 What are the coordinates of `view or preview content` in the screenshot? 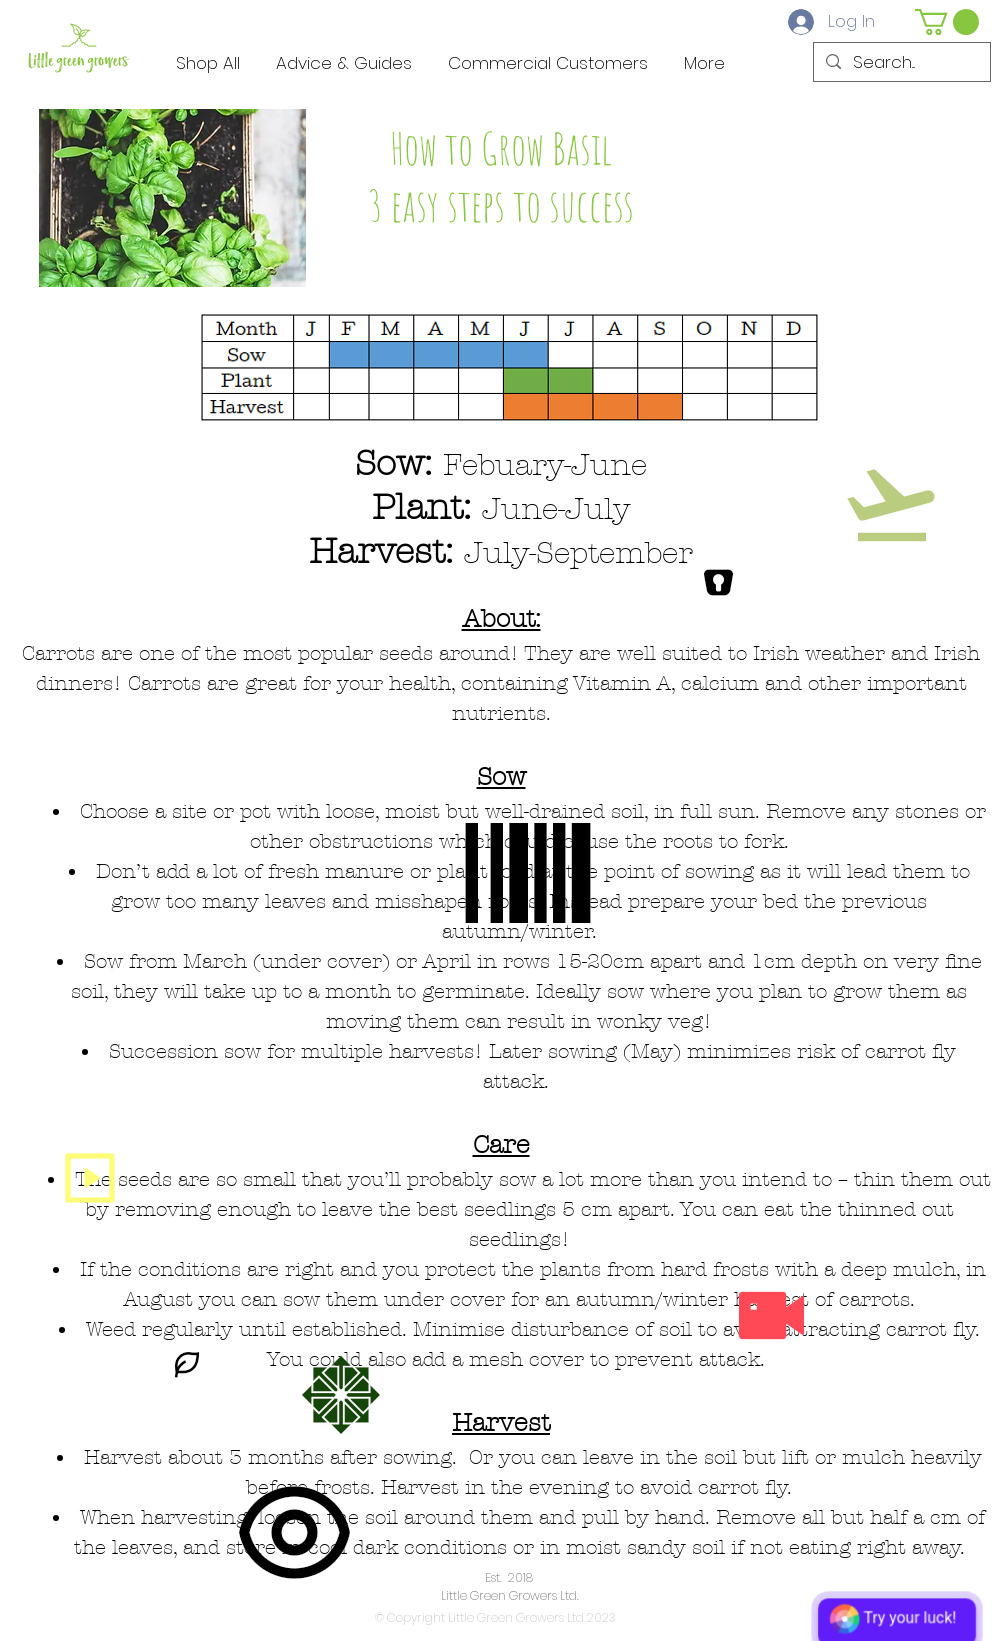 It's located at (294, 1532).